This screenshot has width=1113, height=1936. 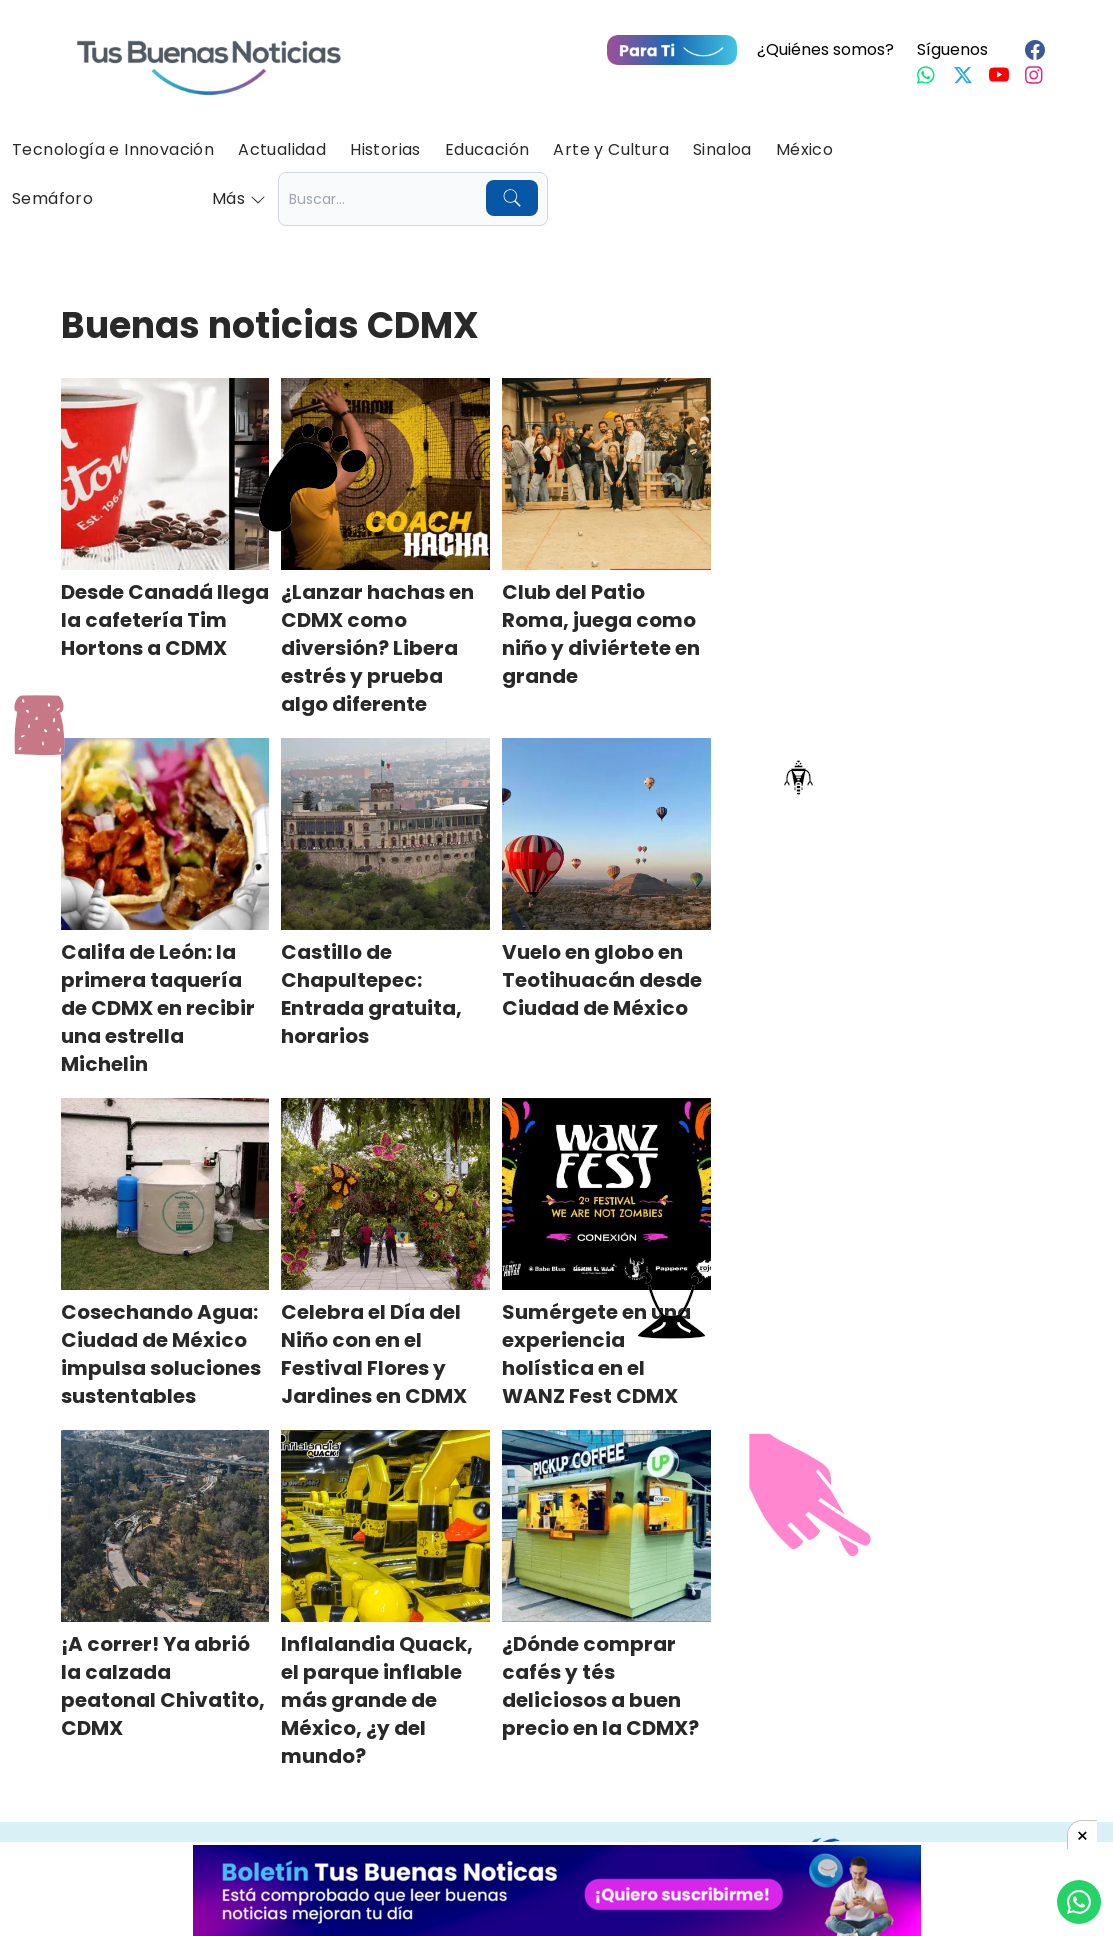 I want to click on robot or automation feature, so click(x=798, y=777).